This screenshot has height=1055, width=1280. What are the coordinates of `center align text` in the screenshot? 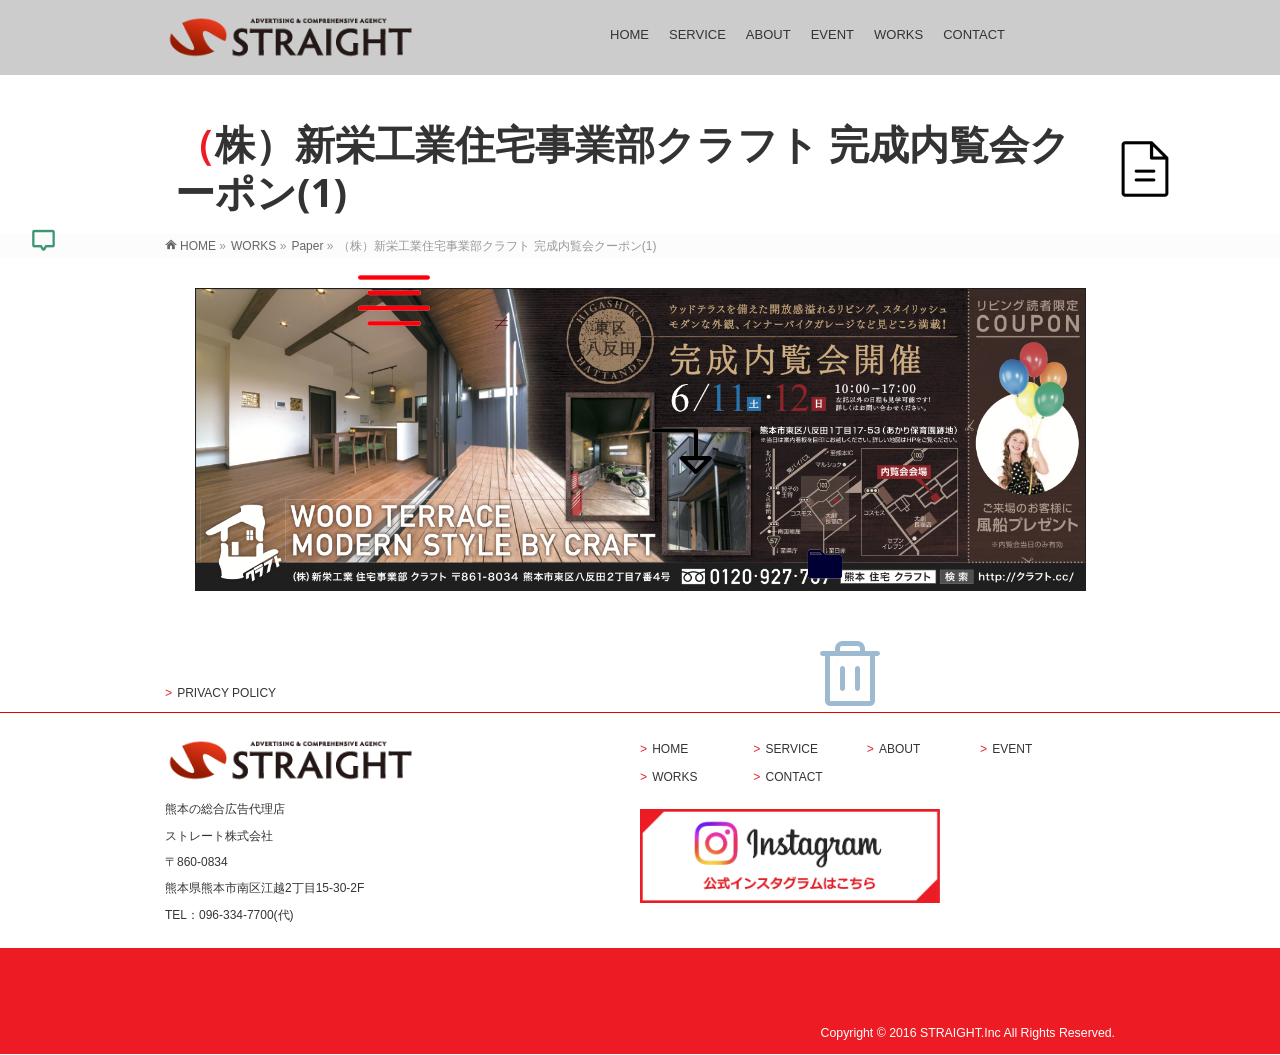 It's located at (394, 302).